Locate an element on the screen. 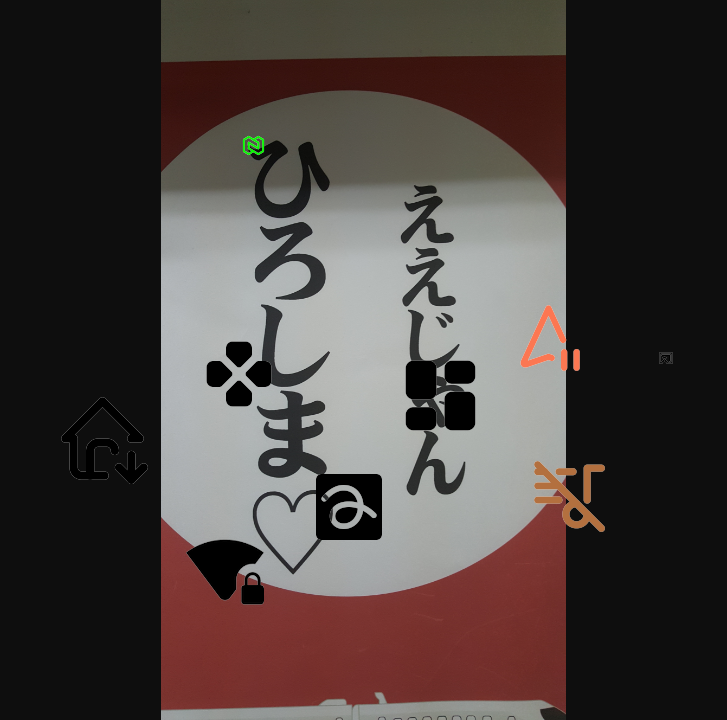  download home data or settings is located at coordinates (102, 438).